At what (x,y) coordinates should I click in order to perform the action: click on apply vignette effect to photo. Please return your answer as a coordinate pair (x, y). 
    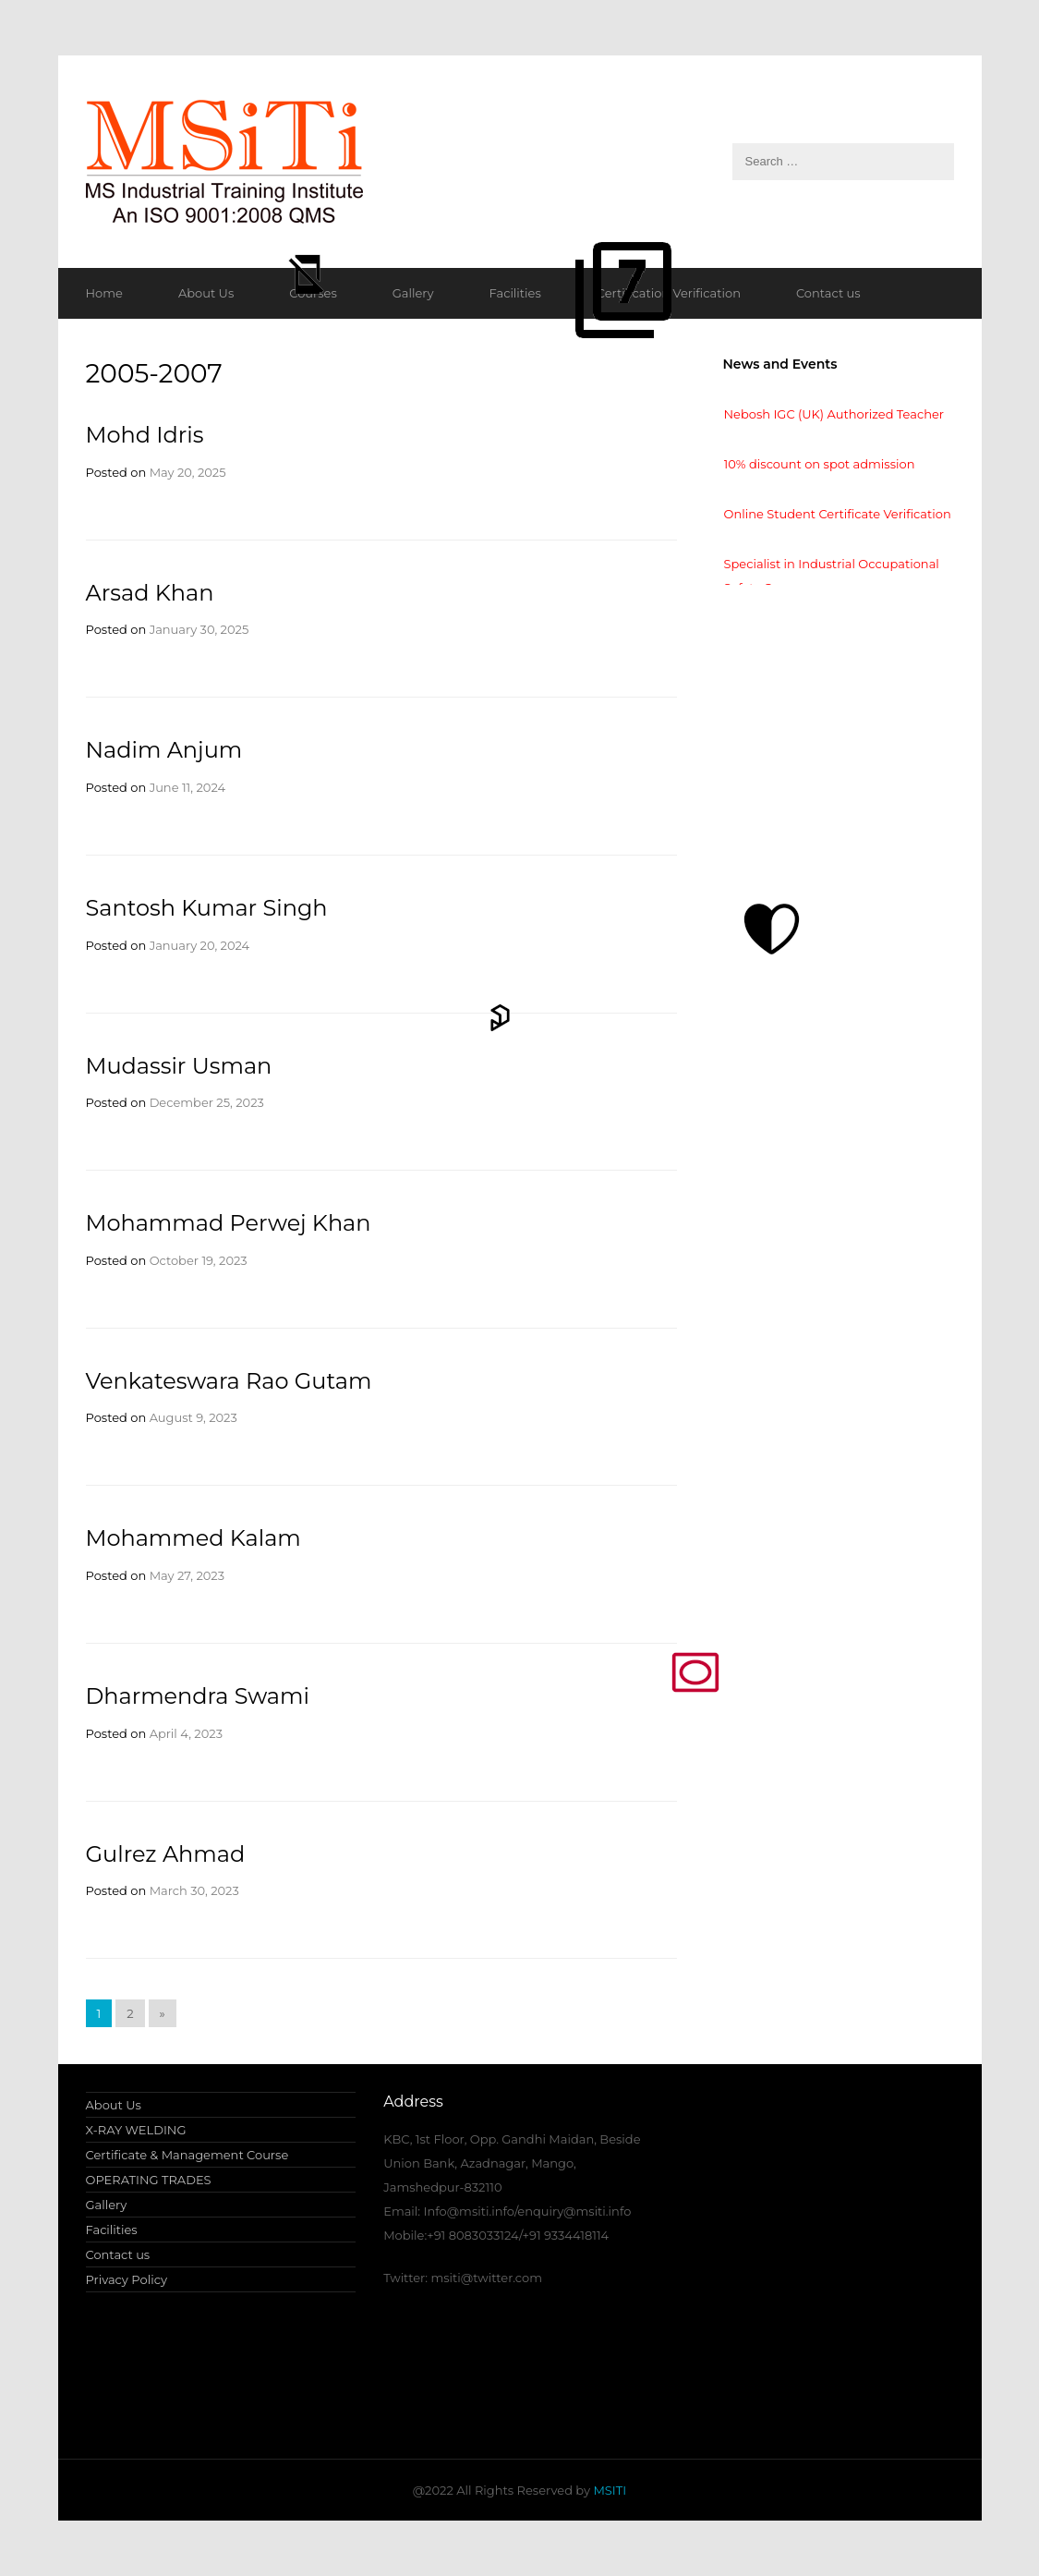
    Looking at the image, I should click on (695, 1672).